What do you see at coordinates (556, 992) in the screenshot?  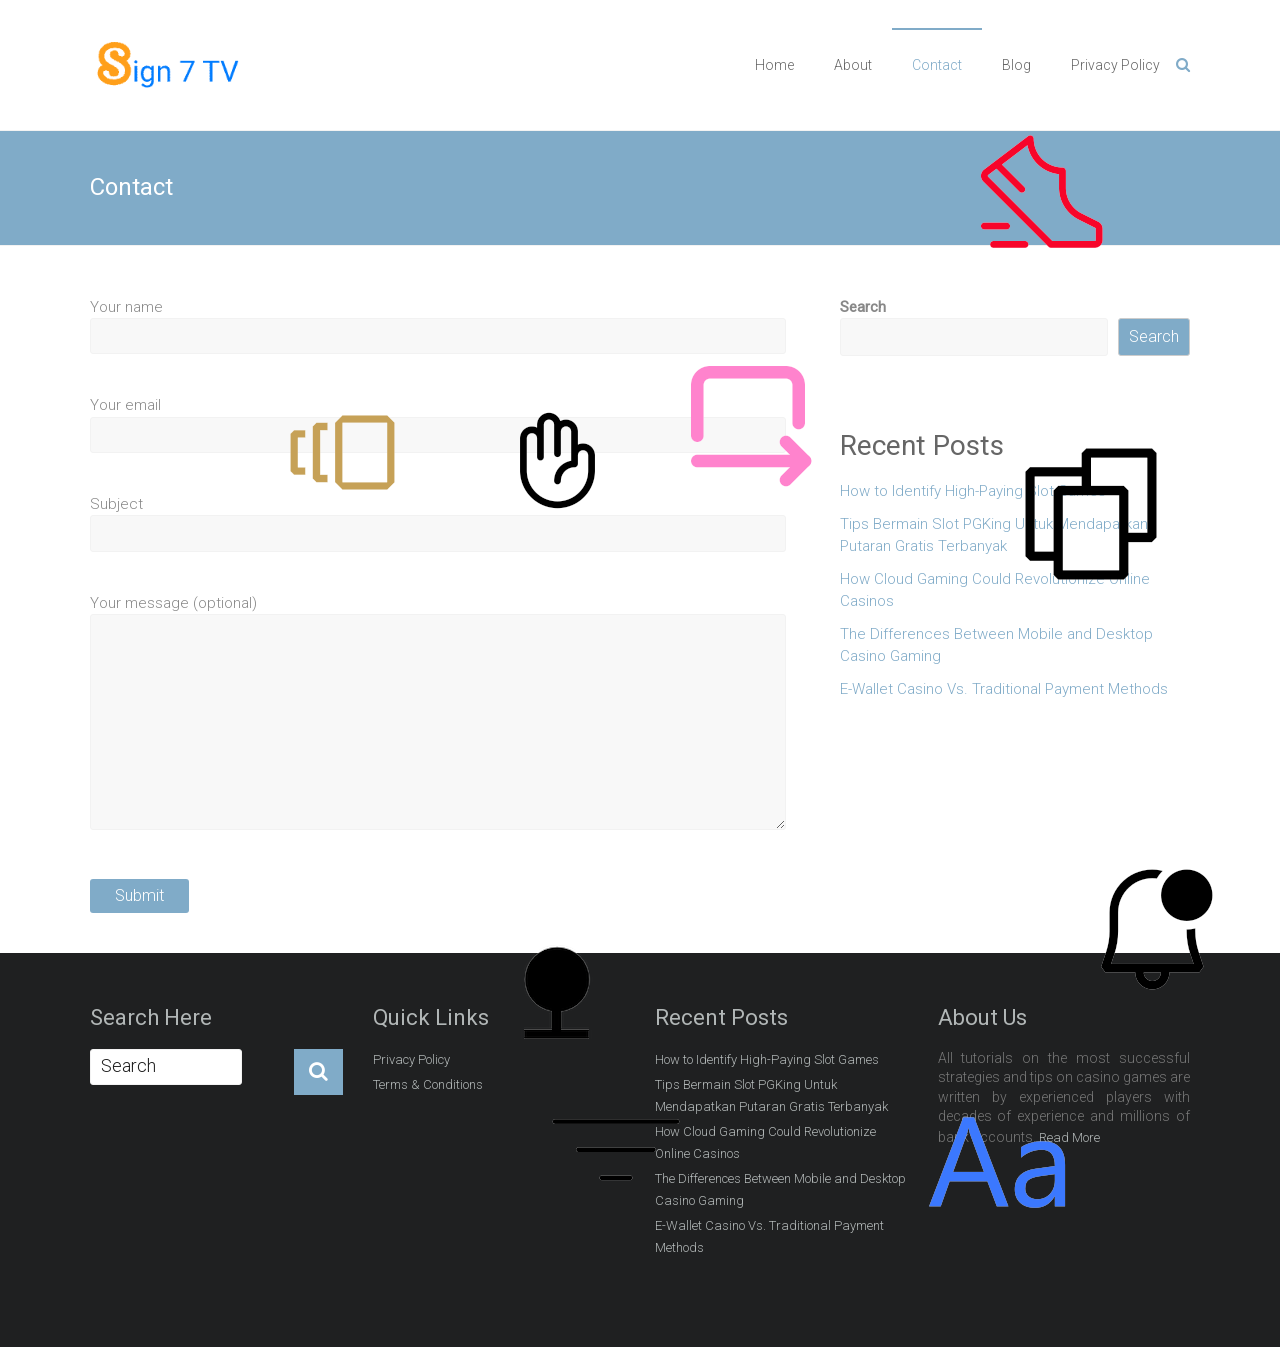 I see `view nature or outdoor photos` at bounding box center [556, 992].